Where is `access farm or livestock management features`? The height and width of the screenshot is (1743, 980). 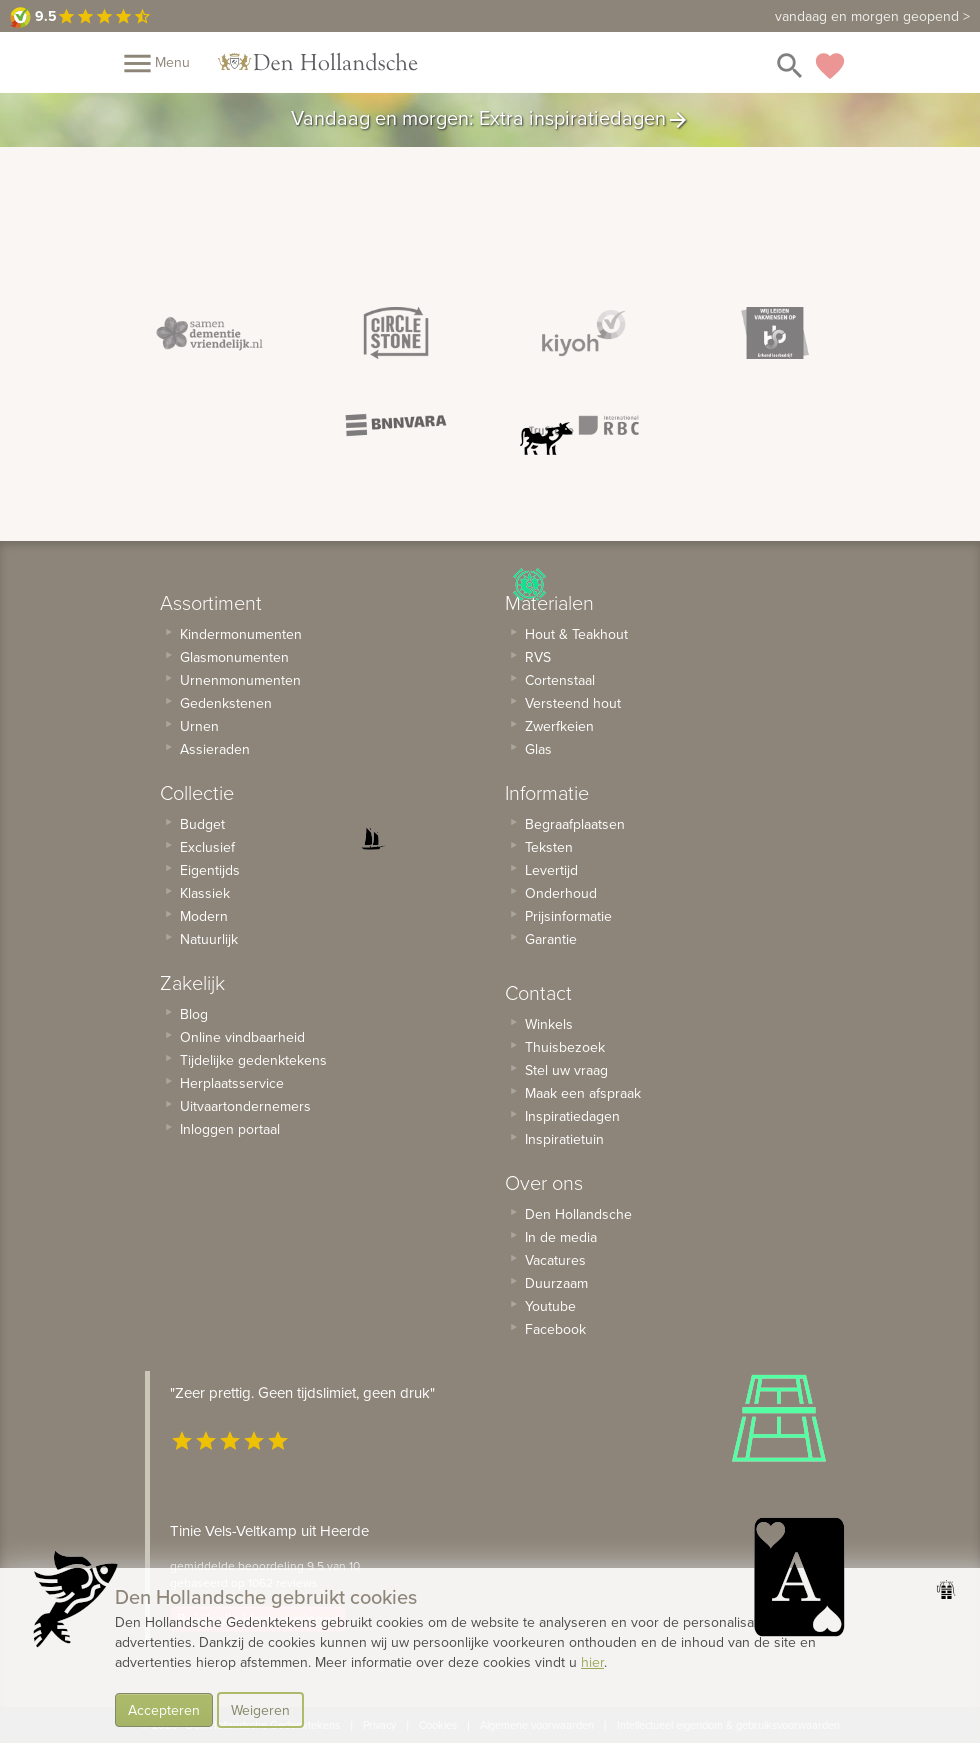 access farm or livestock management features is located at coordinates (546, 438).